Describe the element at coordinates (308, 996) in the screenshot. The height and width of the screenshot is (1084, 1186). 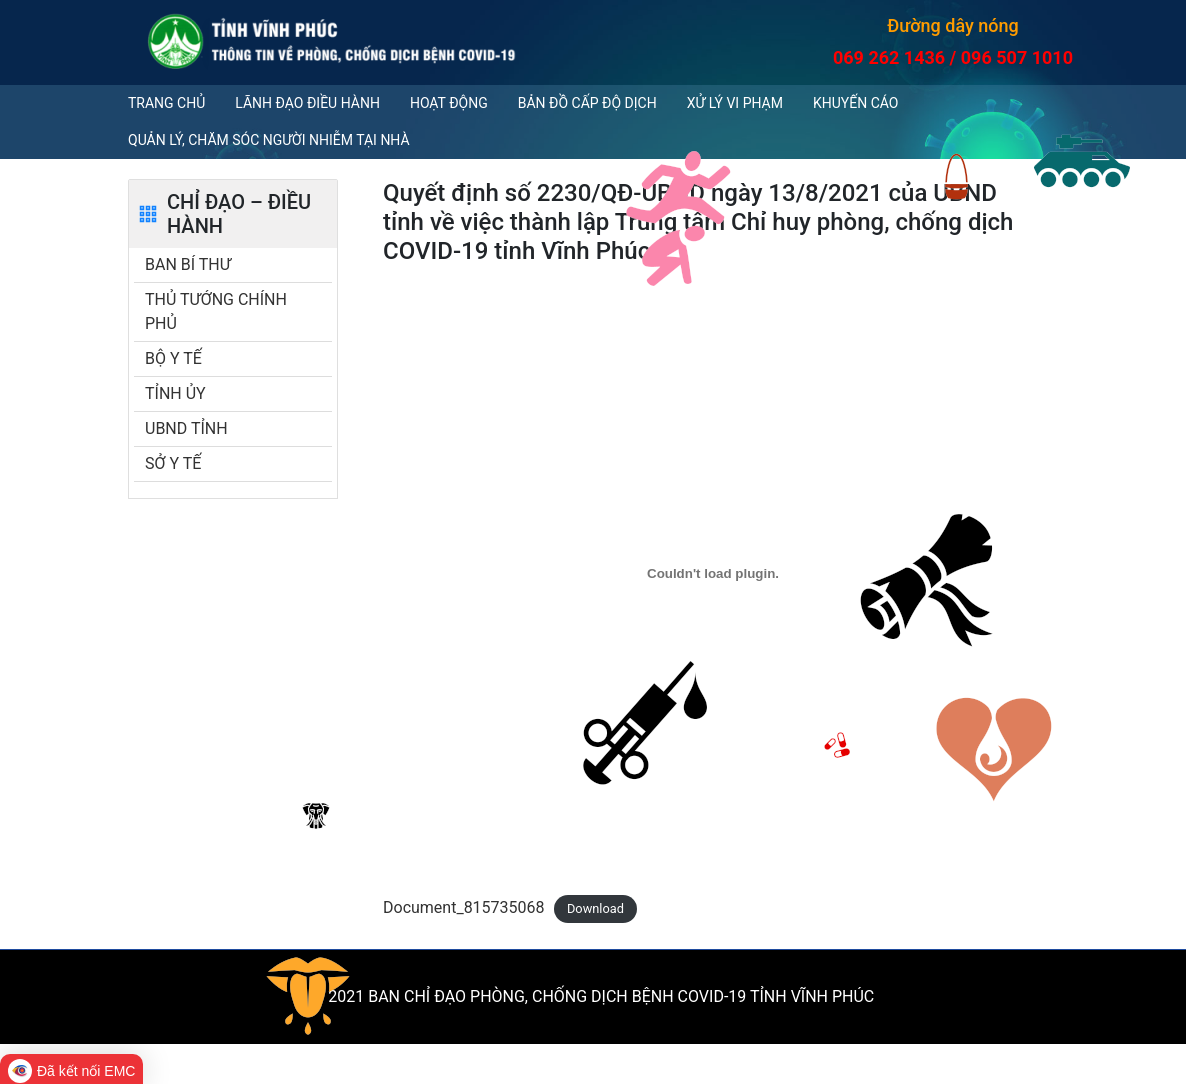
I see `select tongue or taste-related action in a game` at that location.